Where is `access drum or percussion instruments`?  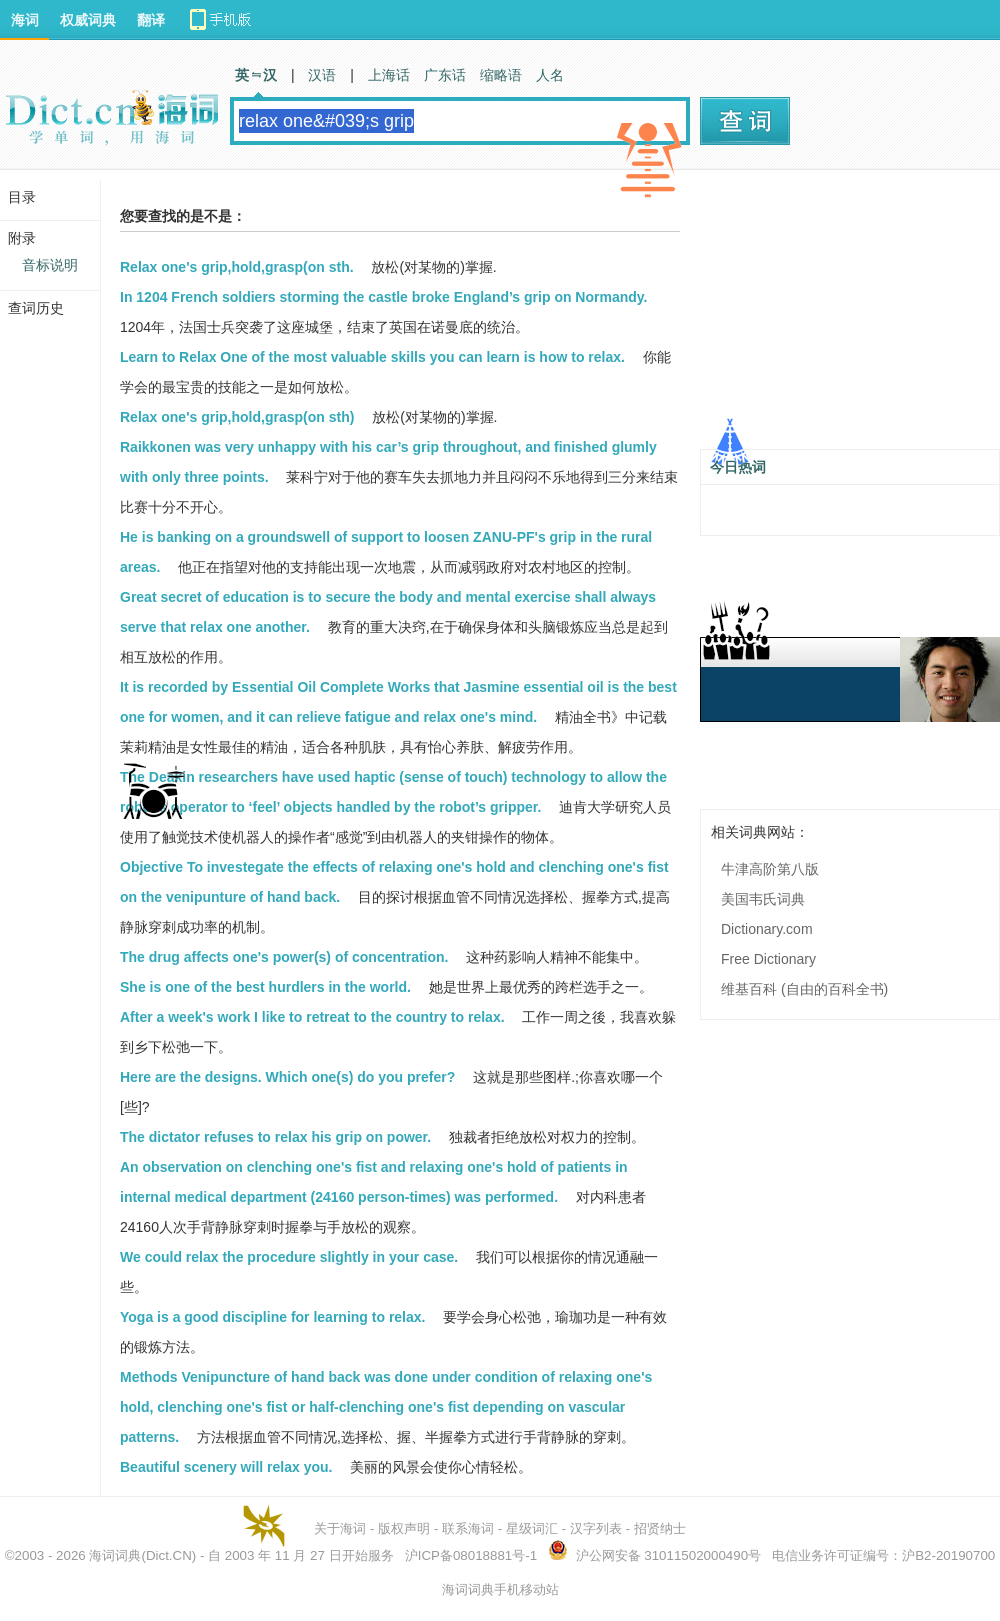
access drum or percussion instruments is located at coordinates (154, 789).